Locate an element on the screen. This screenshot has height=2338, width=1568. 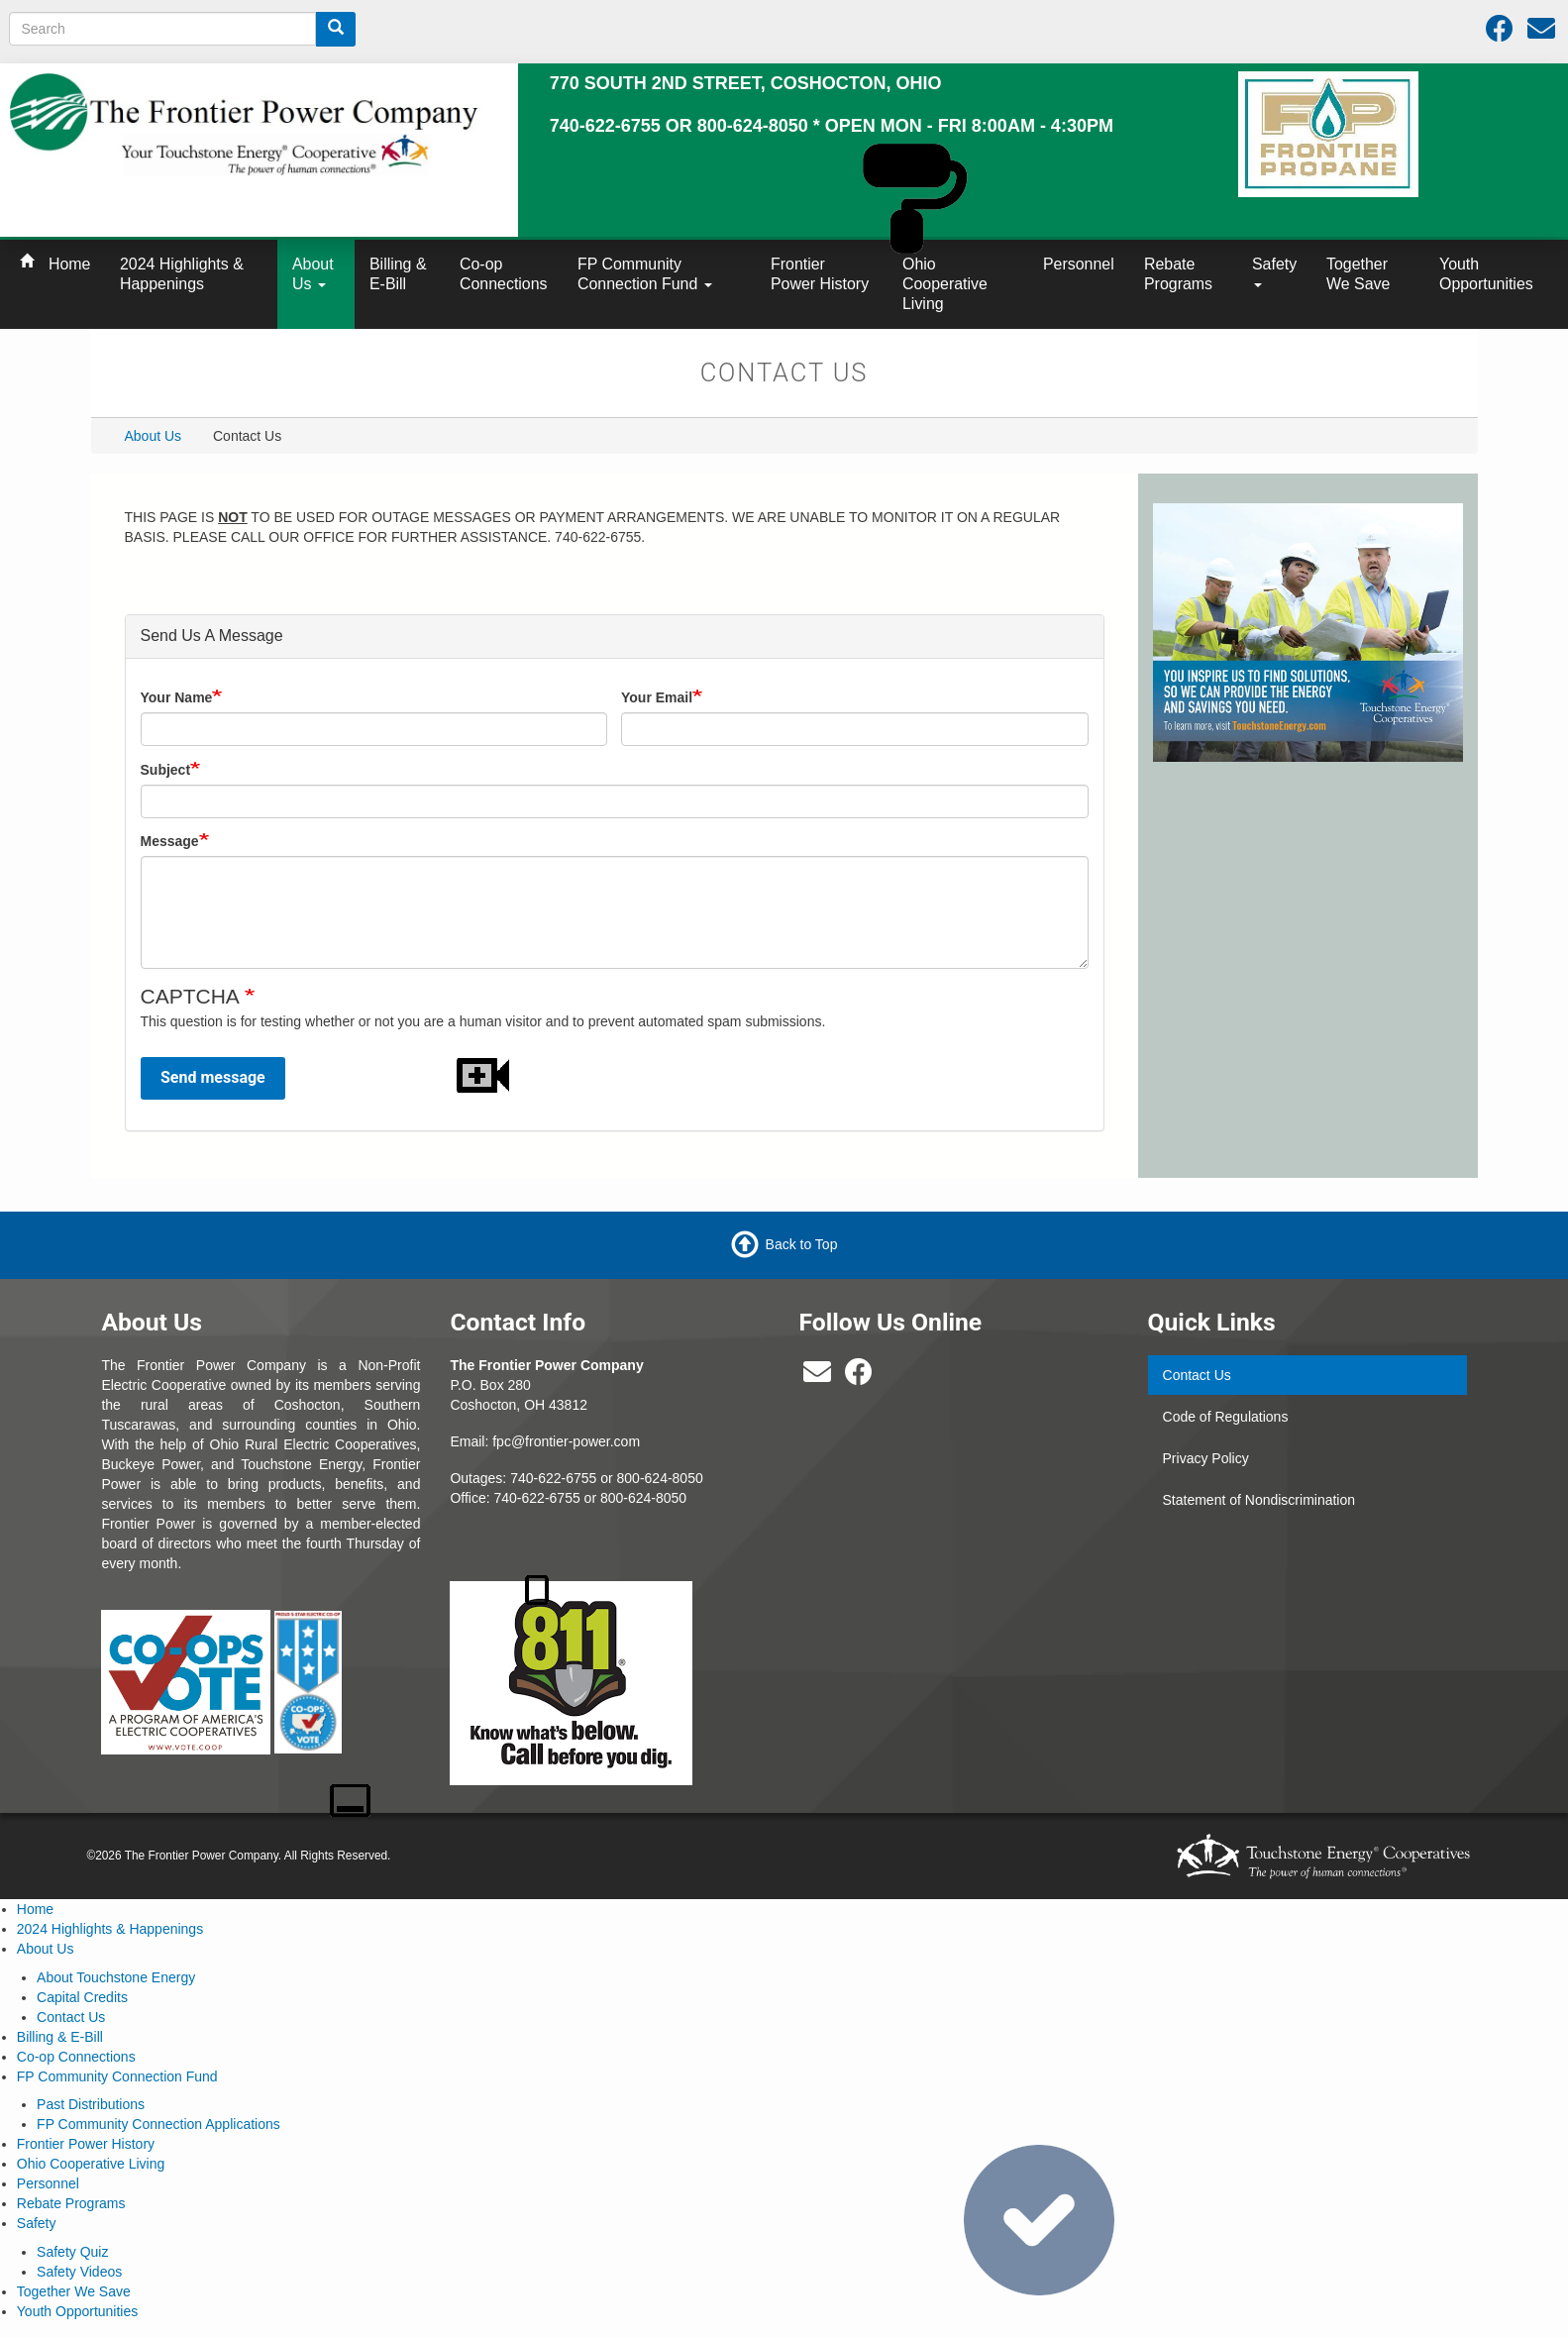
indicates a closed issue in the activity feed is located at coordinates (1039, 2220).